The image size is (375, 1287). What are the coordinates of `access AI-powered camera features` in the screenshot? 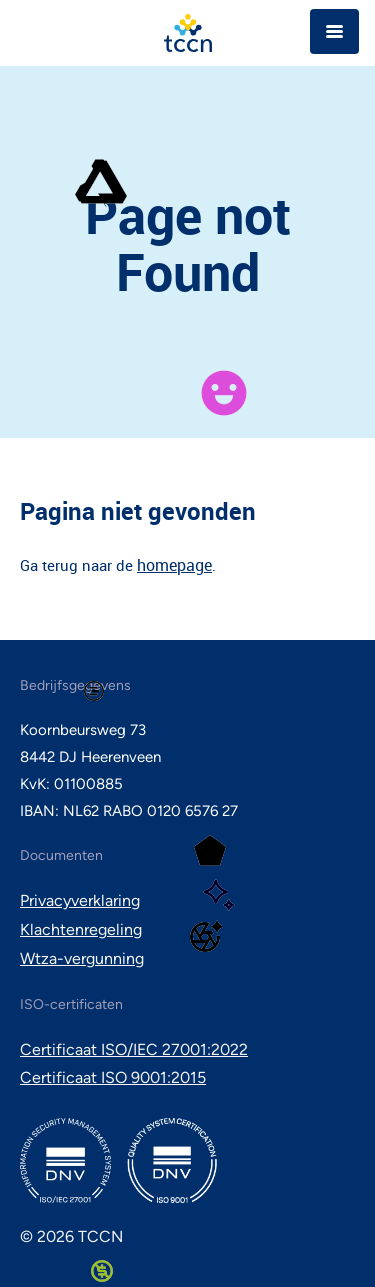 It's located at (205, 937).